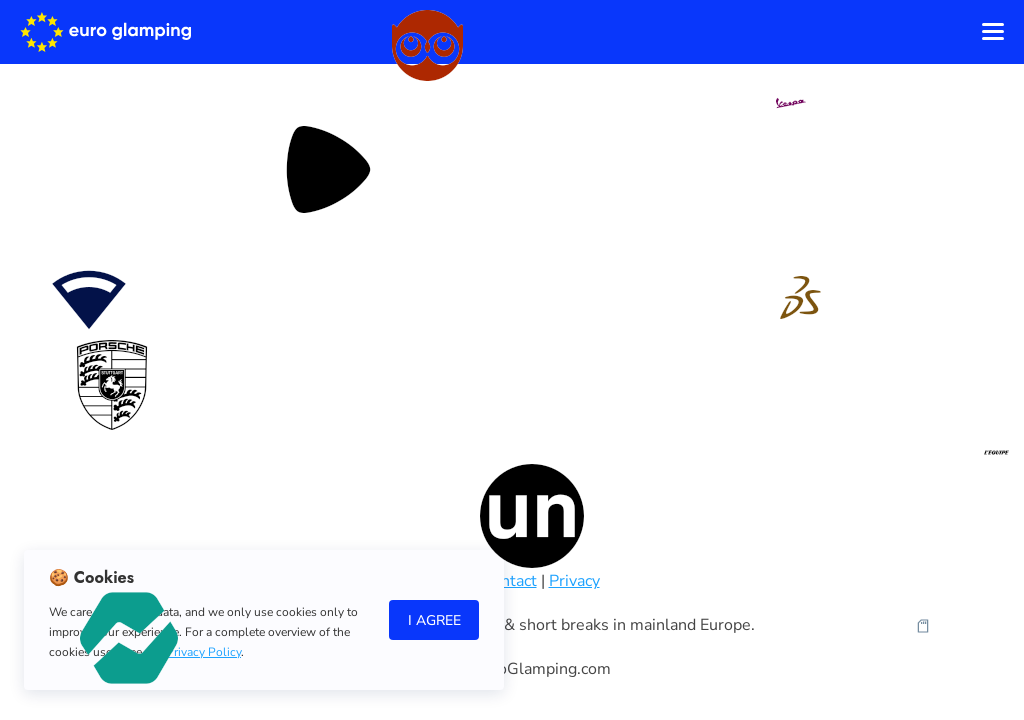 This screenshot has width=1024, height=720. I want to click on link to L'Équipe sports news website, so click(996, 452).